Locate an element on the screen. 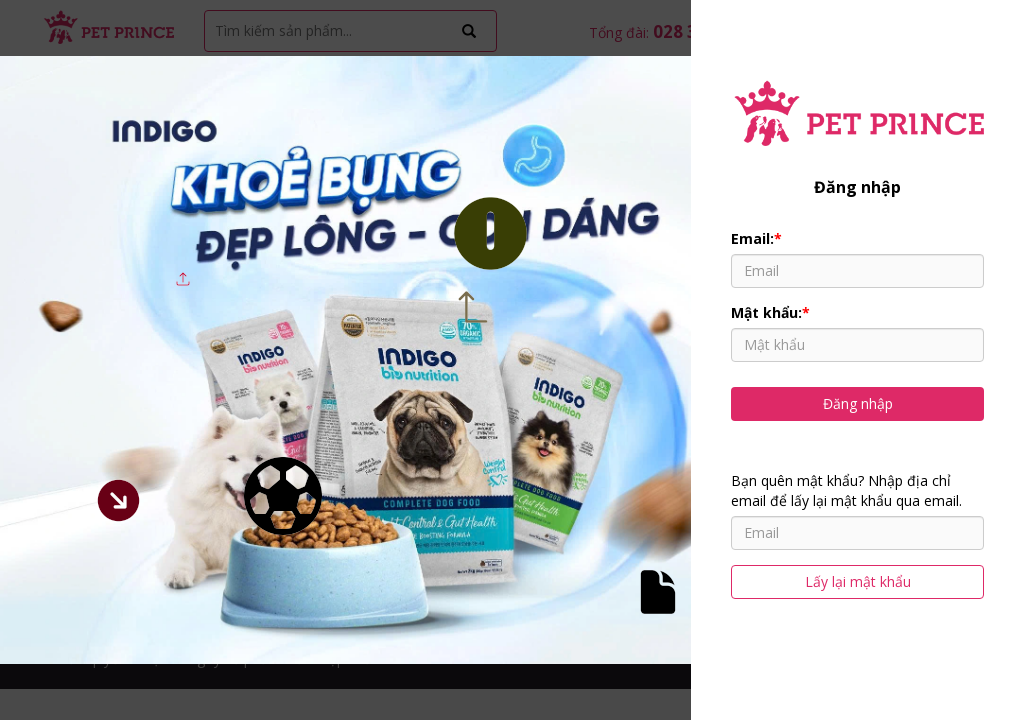 This screenshot has width=1024, height=720. upload a file or document is located at coordinates (183, 279).